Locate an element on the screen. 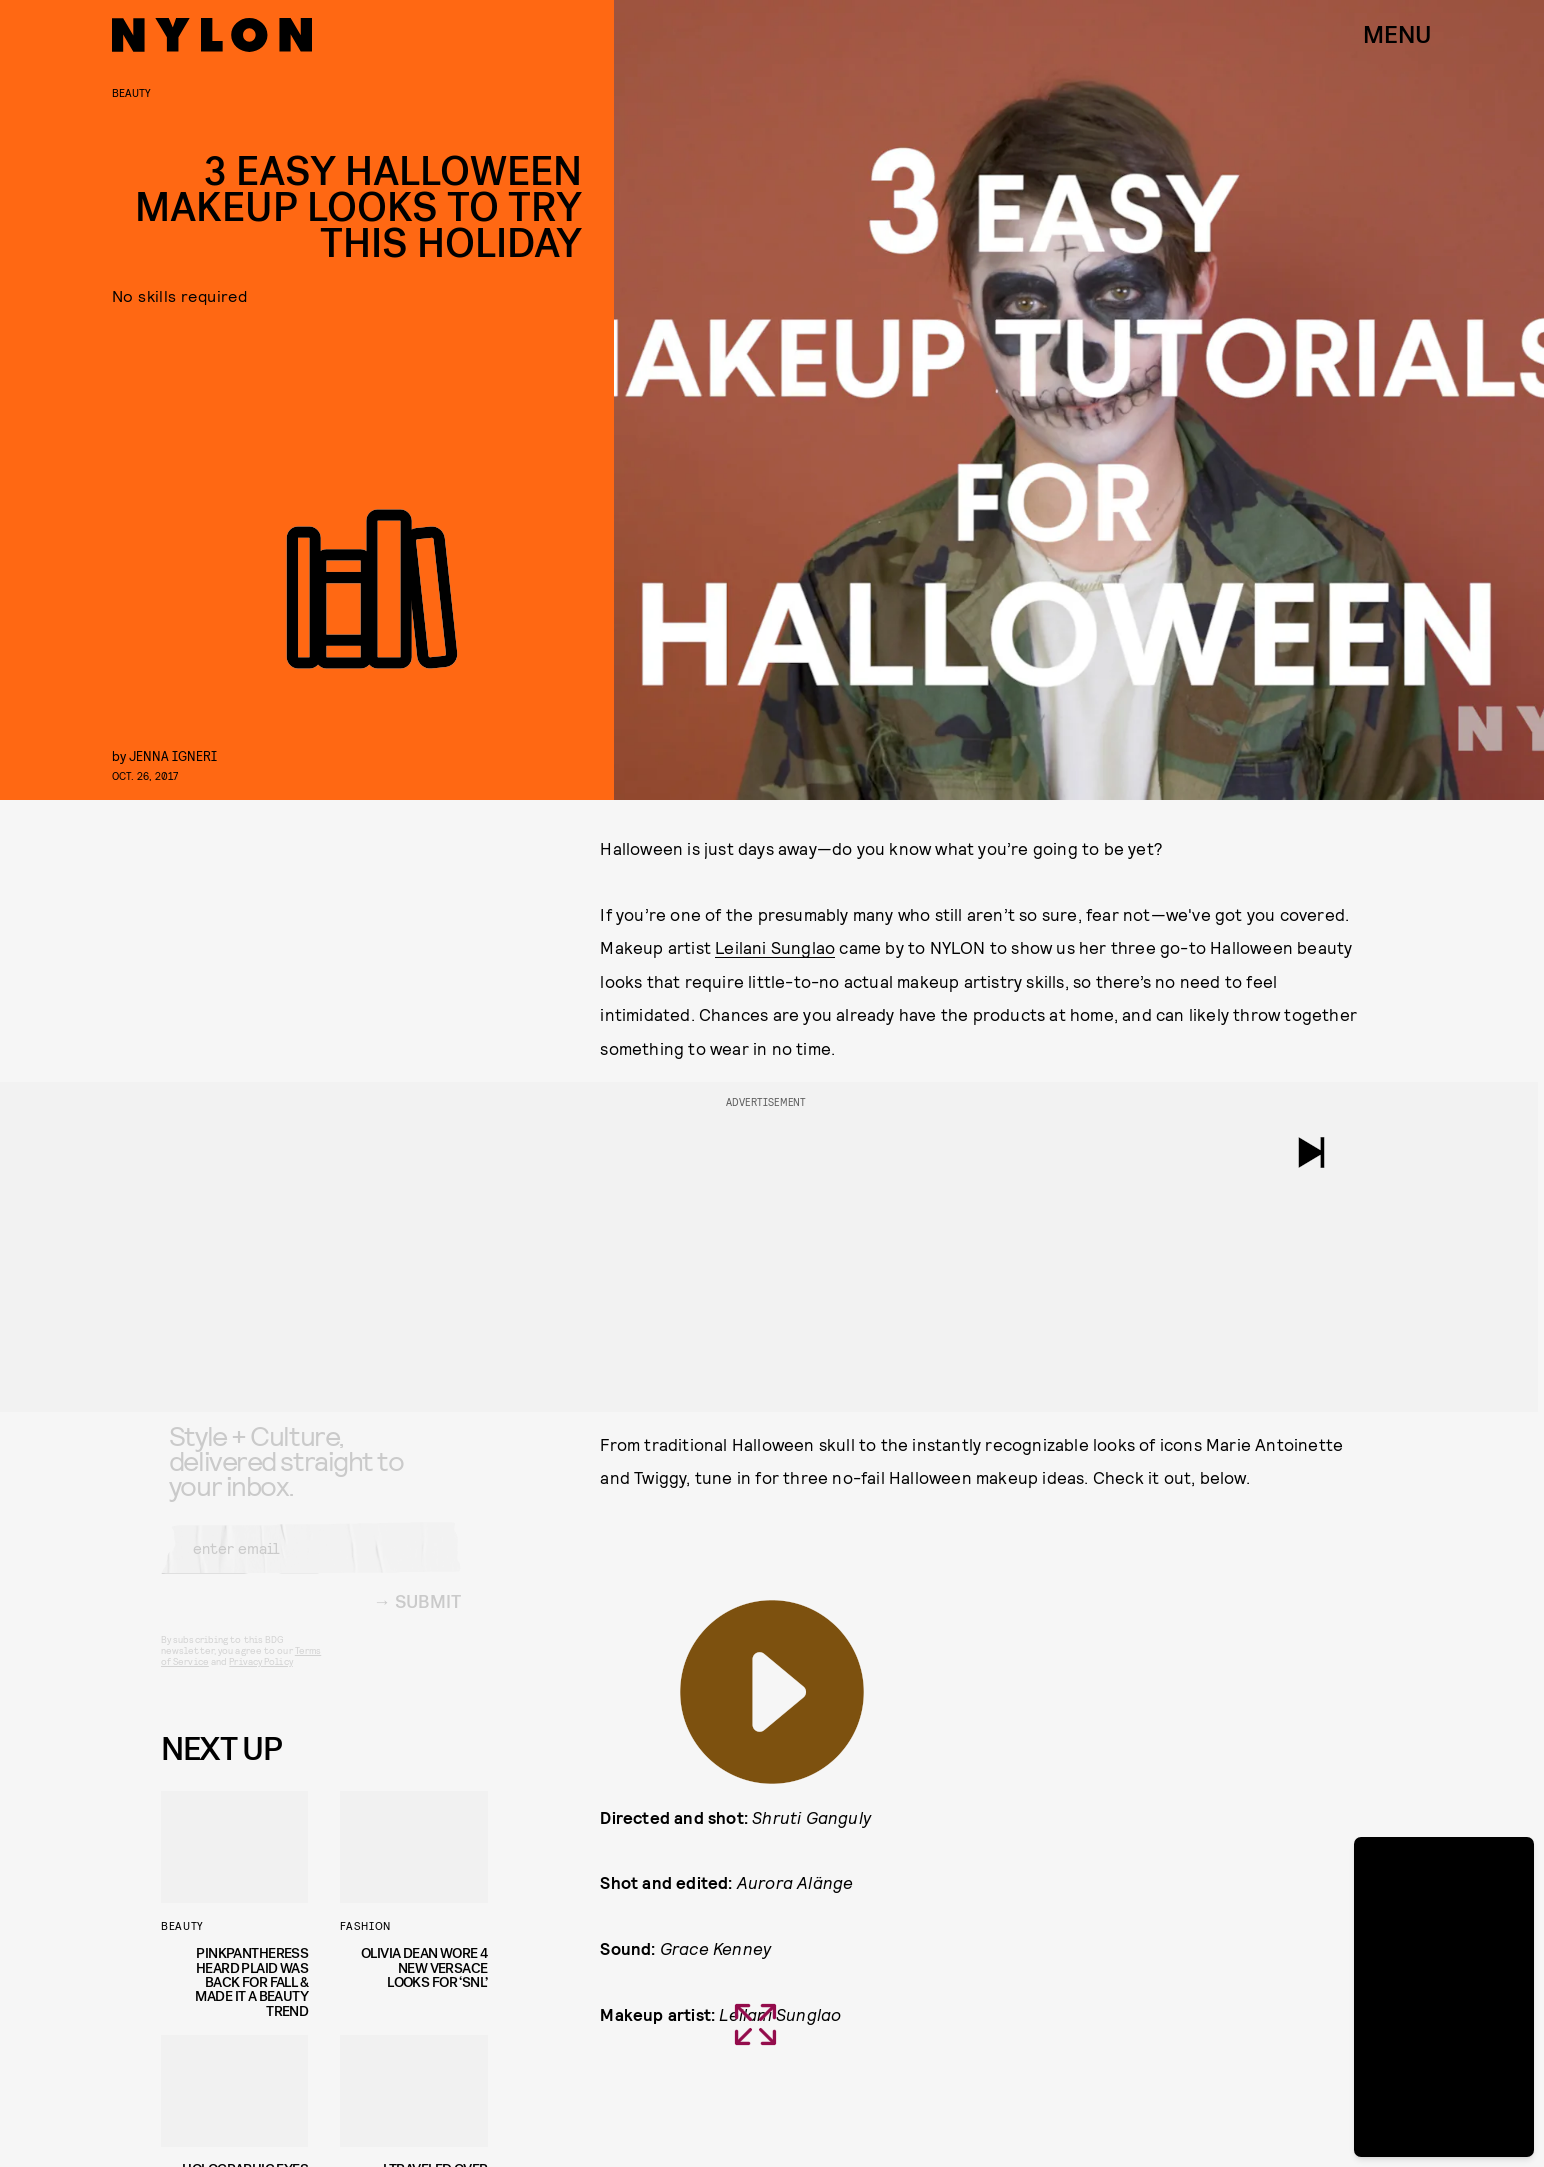  access your library or collection is located at coordinates (372, 589).